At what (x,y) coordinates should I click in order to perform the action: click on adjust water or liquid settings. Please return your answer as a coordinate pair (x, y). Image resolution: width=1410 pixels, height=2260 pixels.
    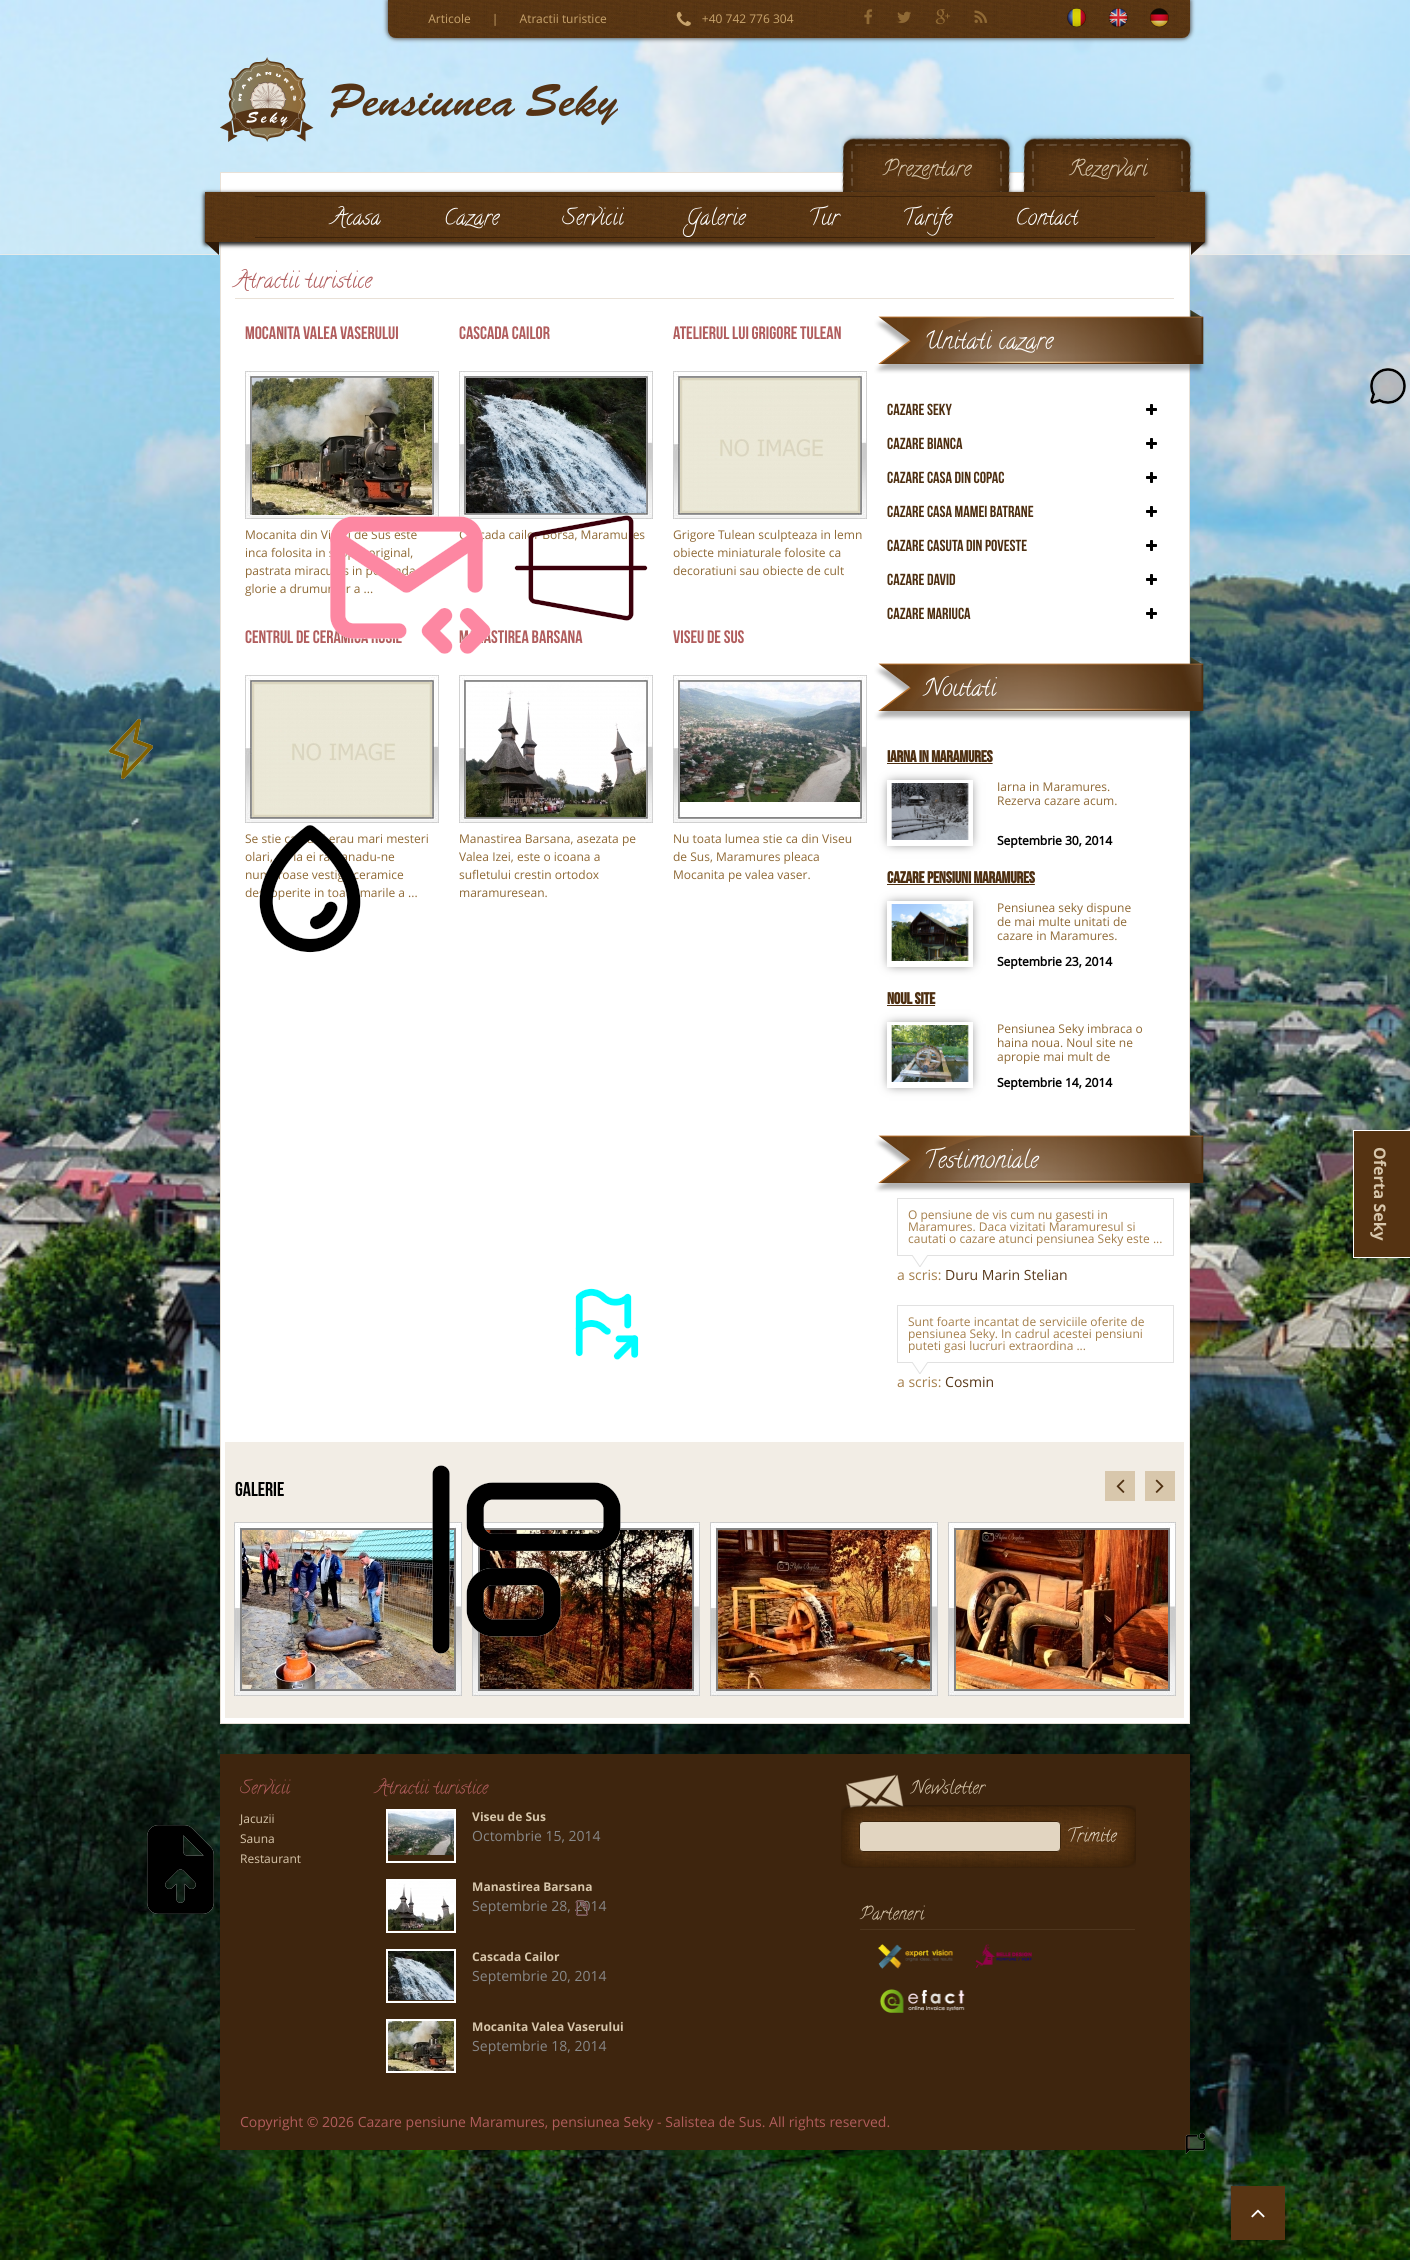
    Looking at the image, I should click on (310, 893).